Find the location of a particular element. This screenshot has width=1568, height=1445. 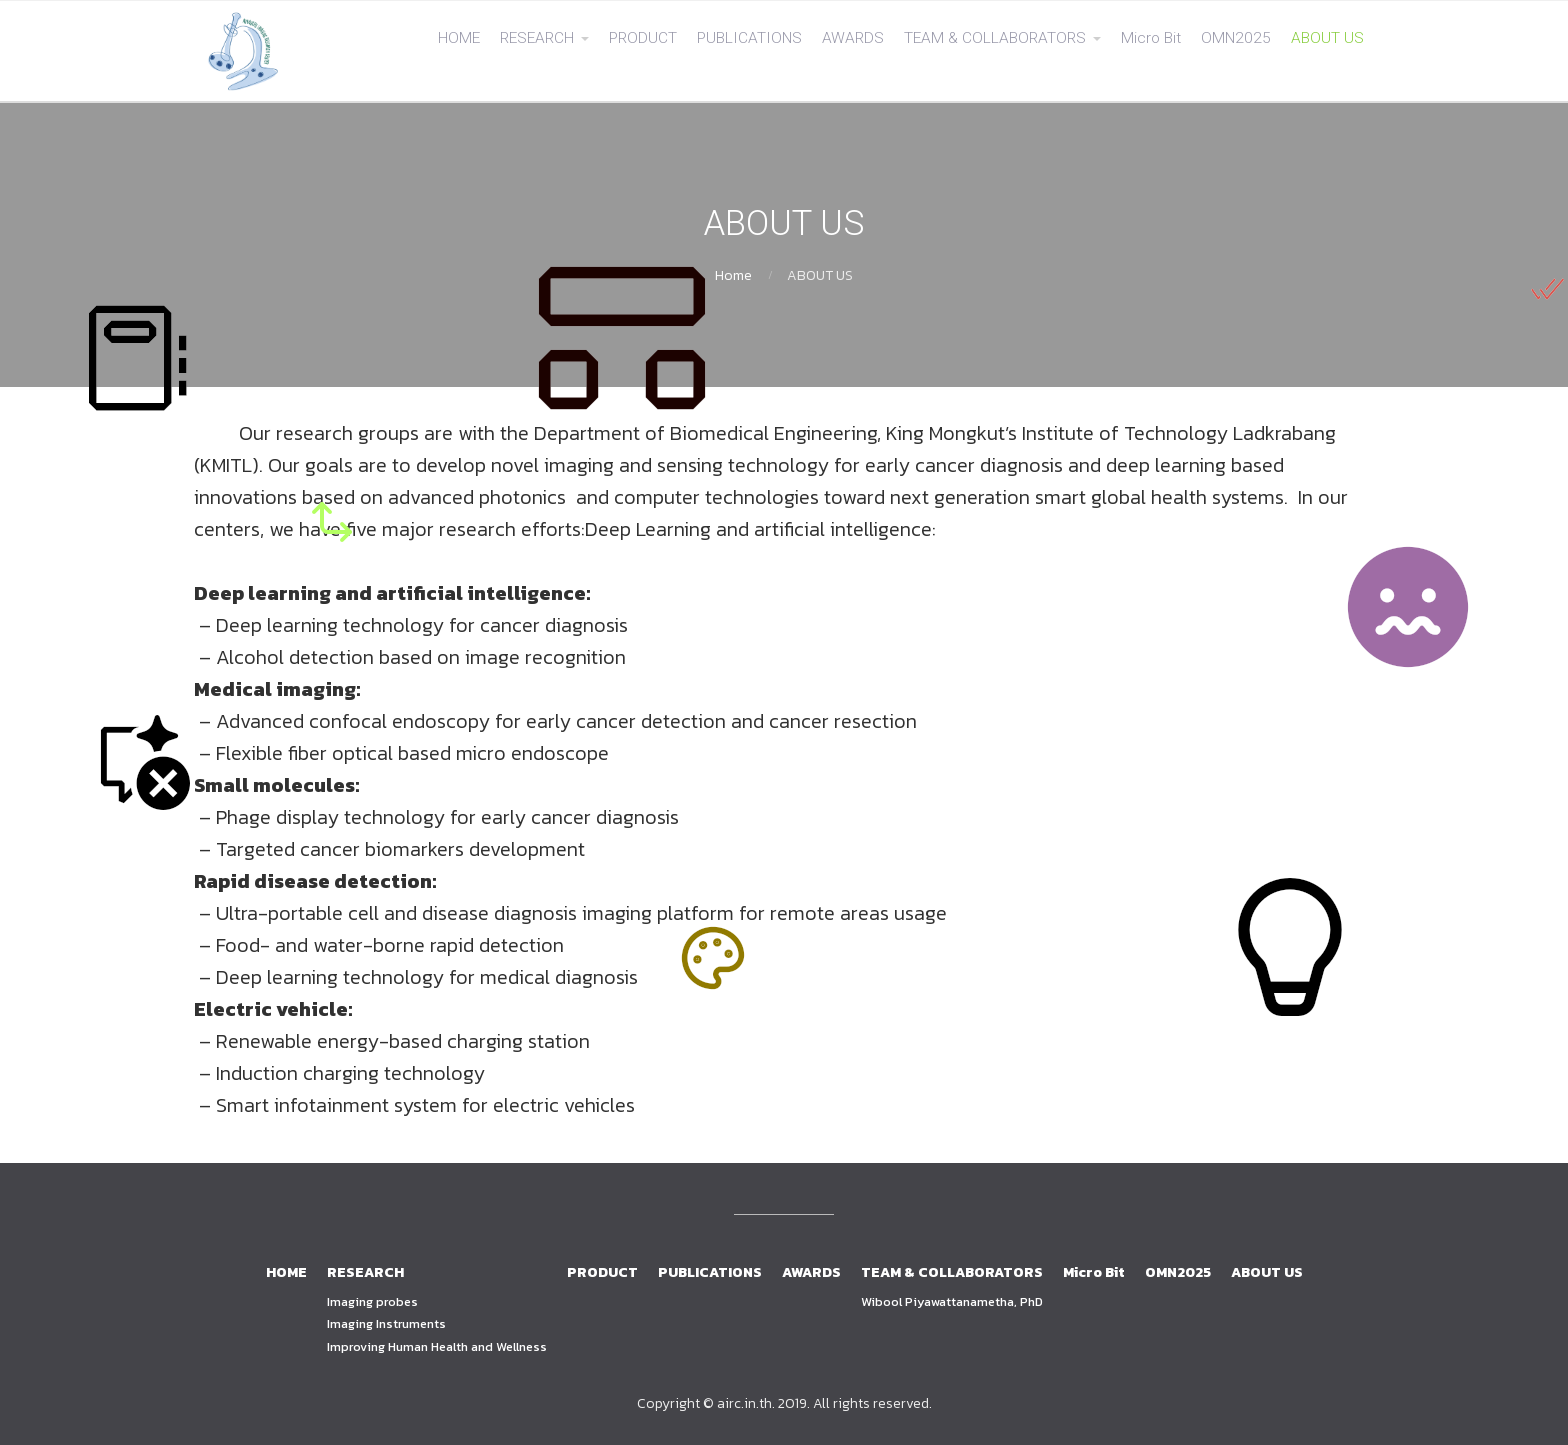

mark all items as complete is located at coordinates (1548, 289).